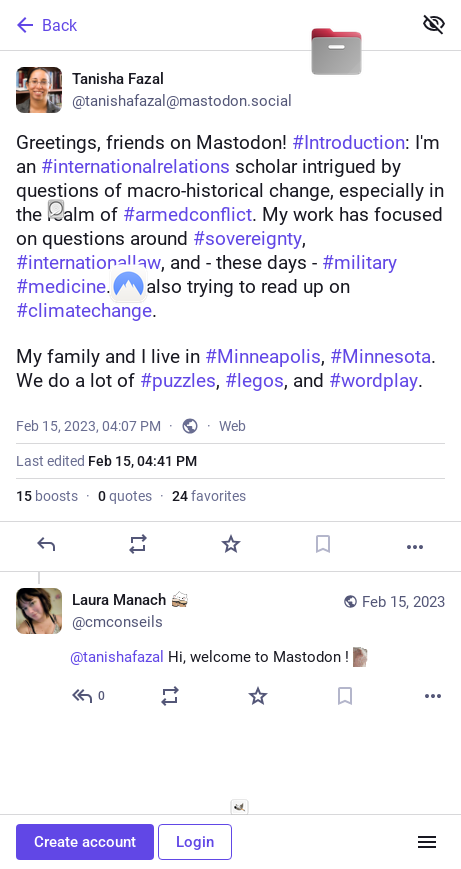  What do you see at coordinates (56, 209) in the screenshot?
I see `open disk management utility` at bounding box center [56, 209].